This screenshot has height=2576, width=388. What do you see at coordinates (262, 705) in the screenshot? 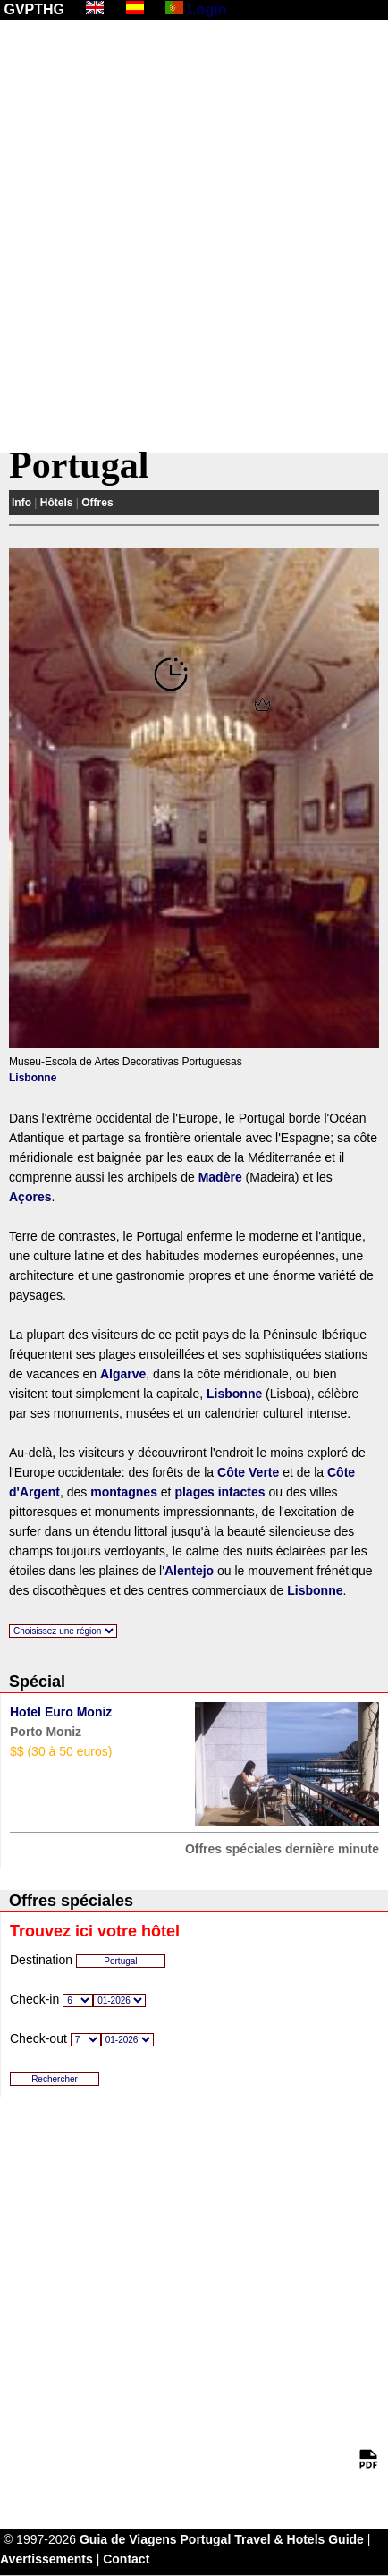
I see `indicates premium or pro membership status` at bounding box center [262, 705].